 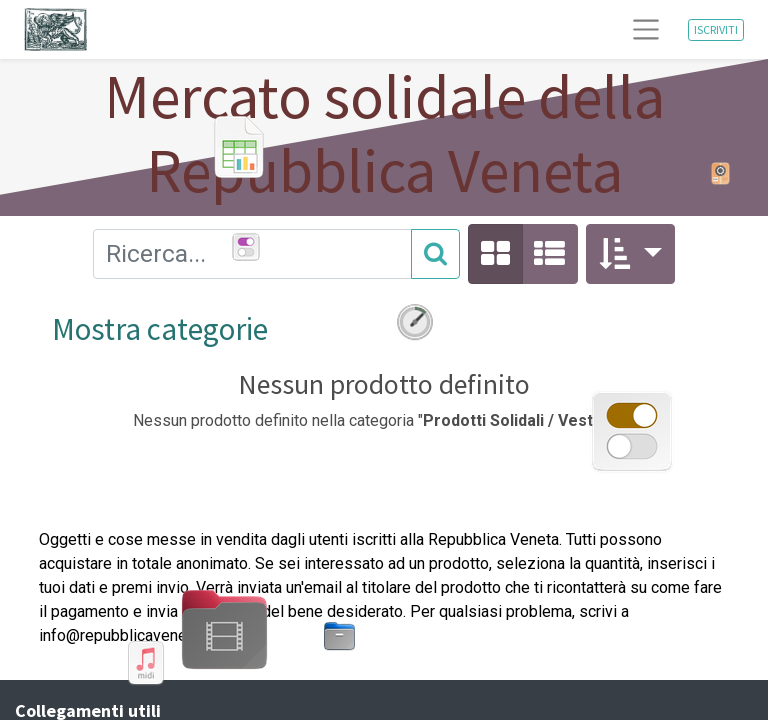 I want to click on open the file manager, so click(x=339, y=635).